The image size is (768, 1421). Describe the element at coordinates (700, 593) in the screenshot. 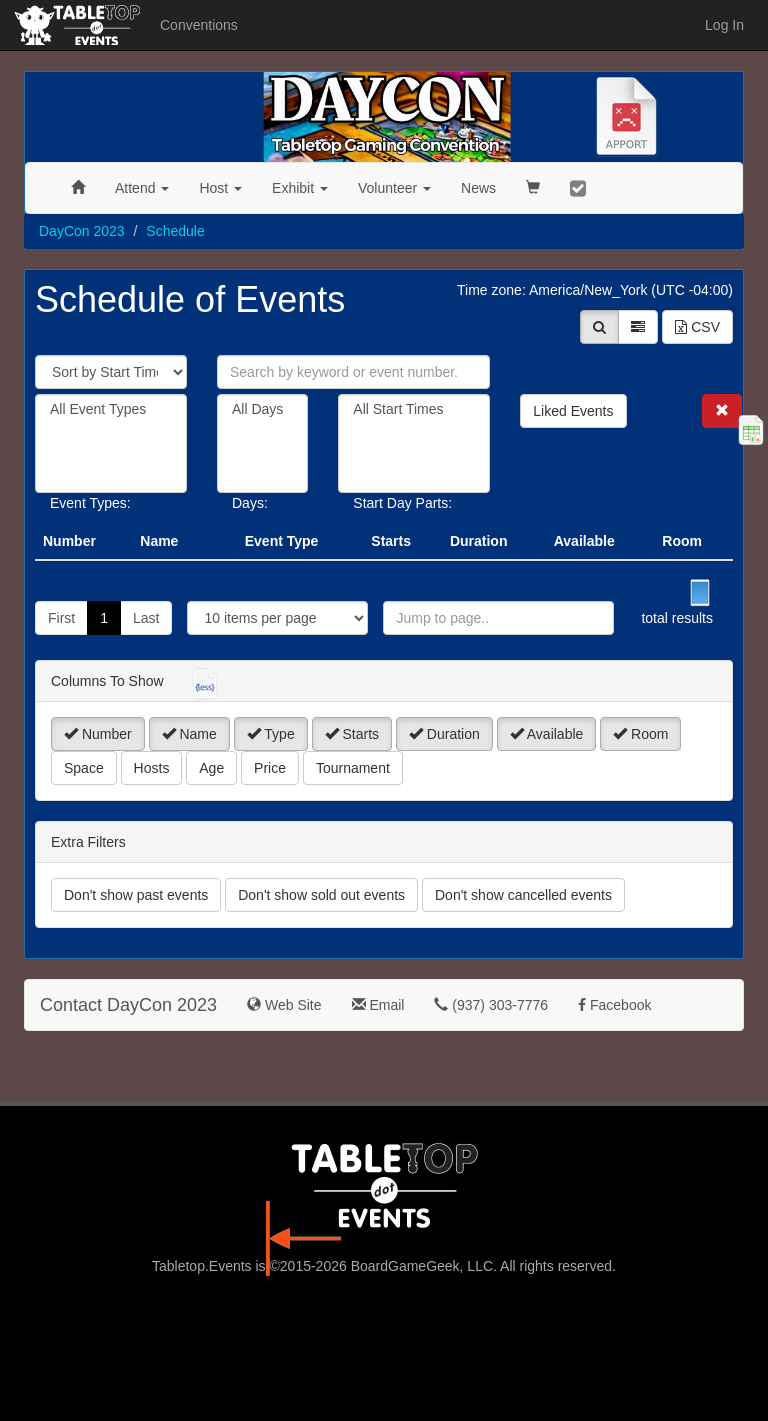

I see `iPad device icon for system identification` at that location.